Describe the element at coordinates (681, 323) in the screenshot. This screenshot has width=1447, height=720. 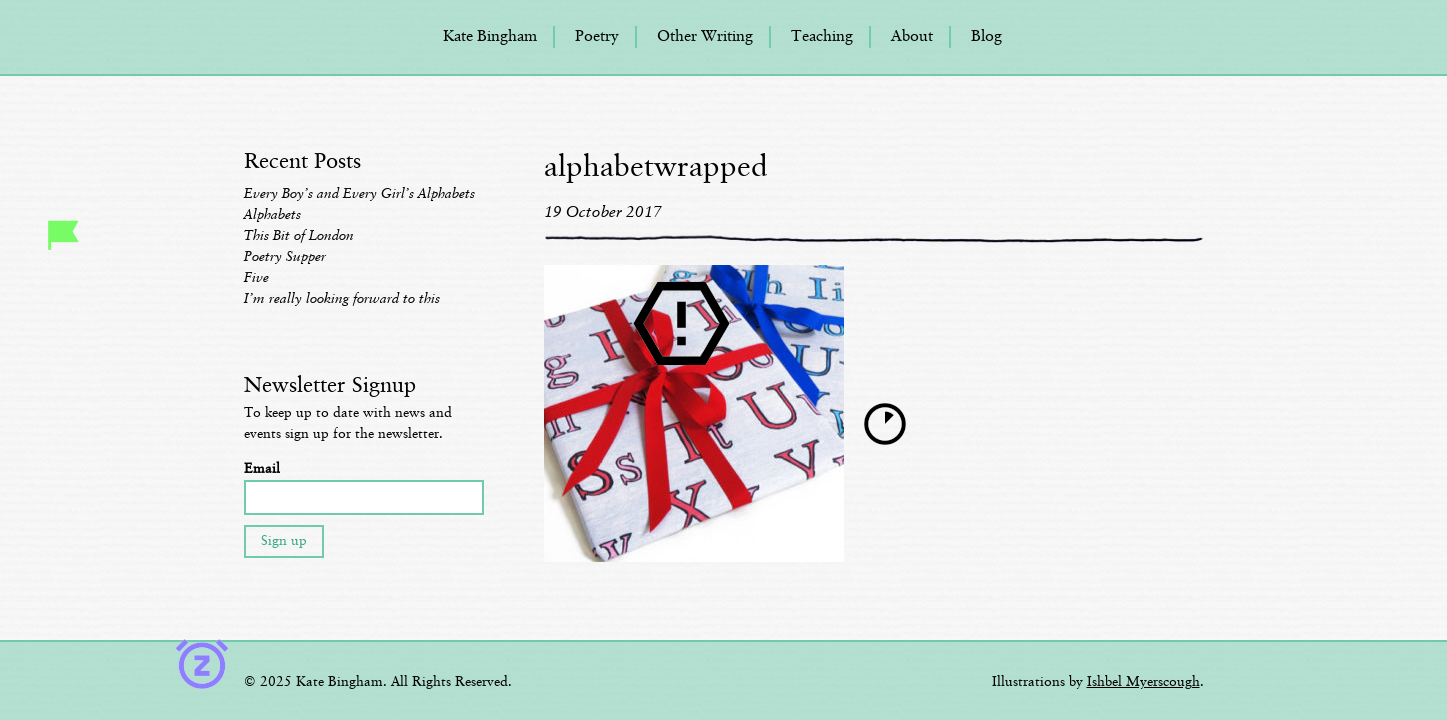
I see `mark message as spam` at that location.